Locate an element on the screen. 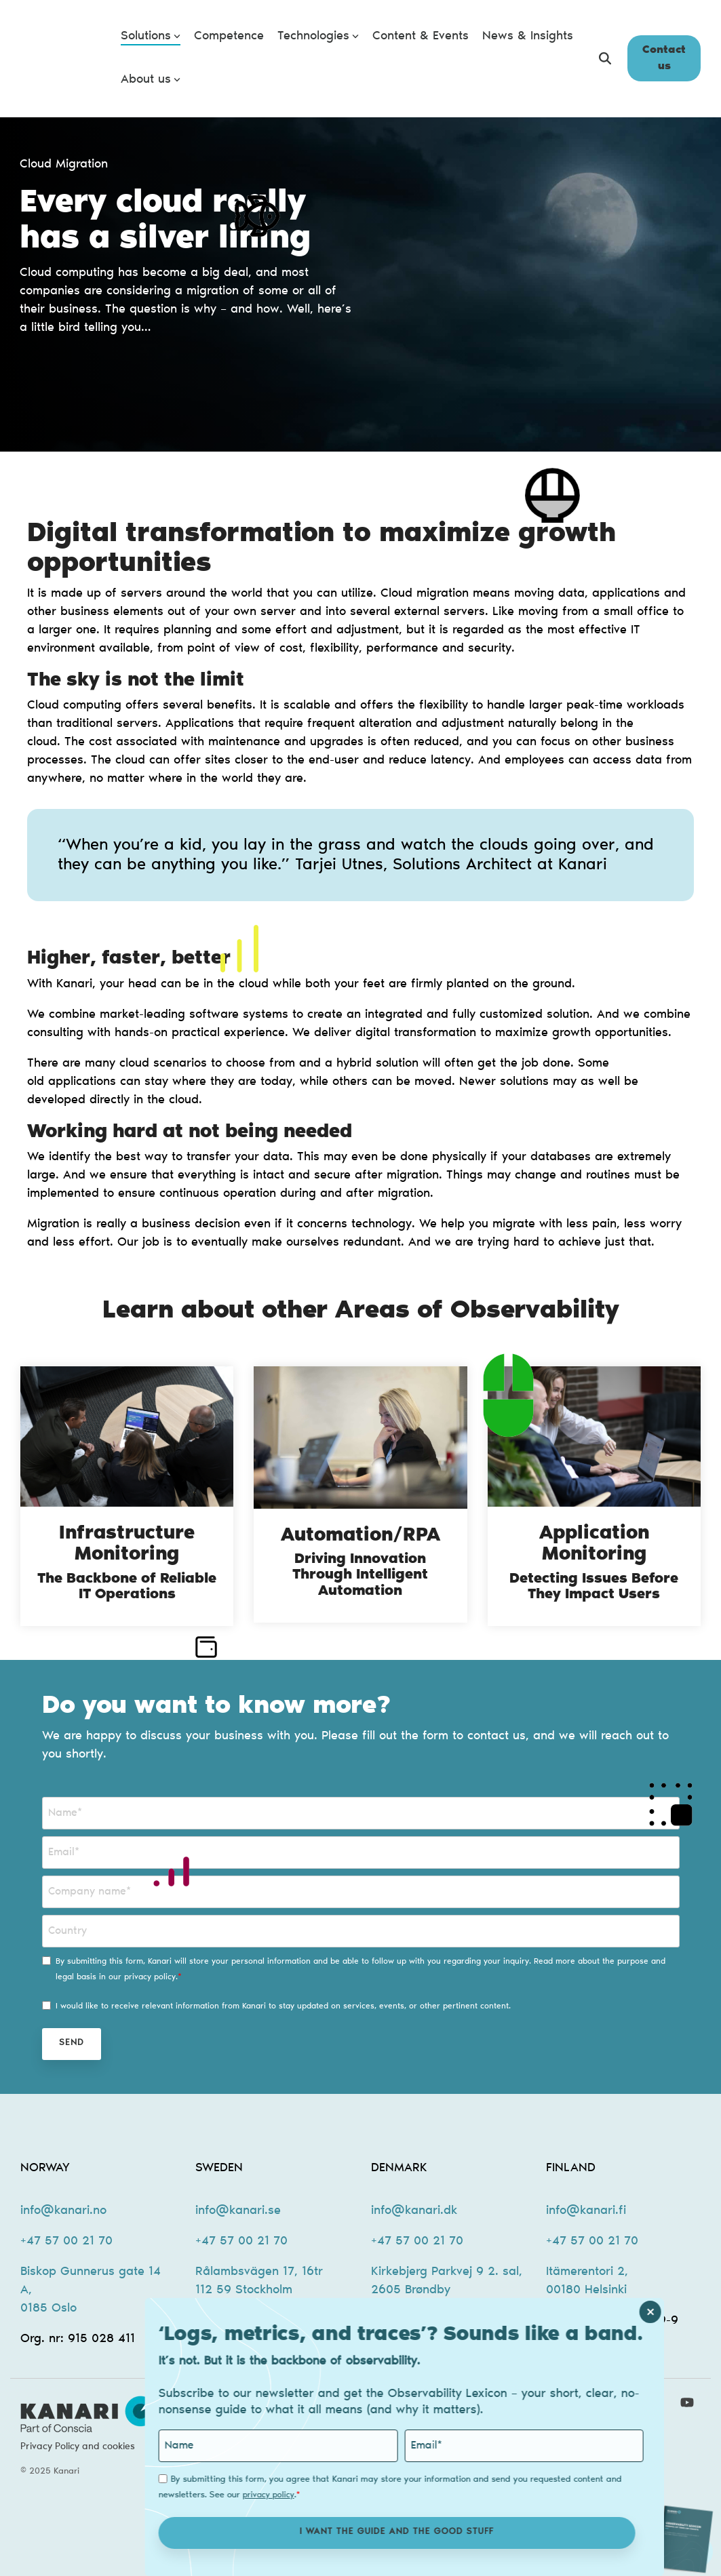 Image resolution: width=721 pixels, height=2576 pixels. indicates mouse input is available or required is located at coordinates (508, 1395).